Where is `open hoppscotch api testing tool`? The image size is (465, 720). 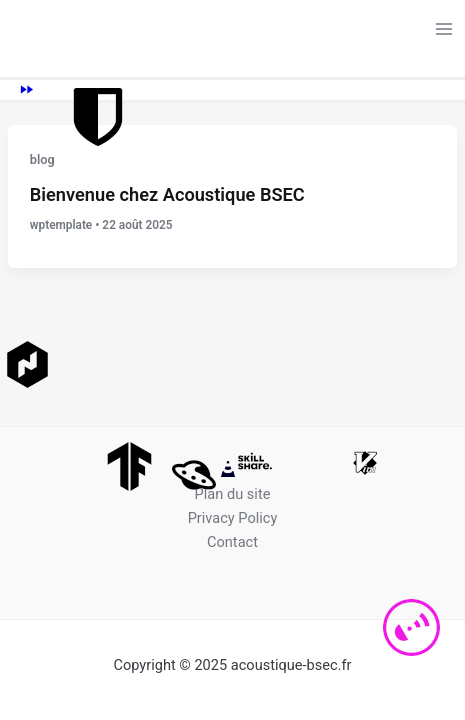 open hoppscotch api testing tool is located at coordinates (194, 475).